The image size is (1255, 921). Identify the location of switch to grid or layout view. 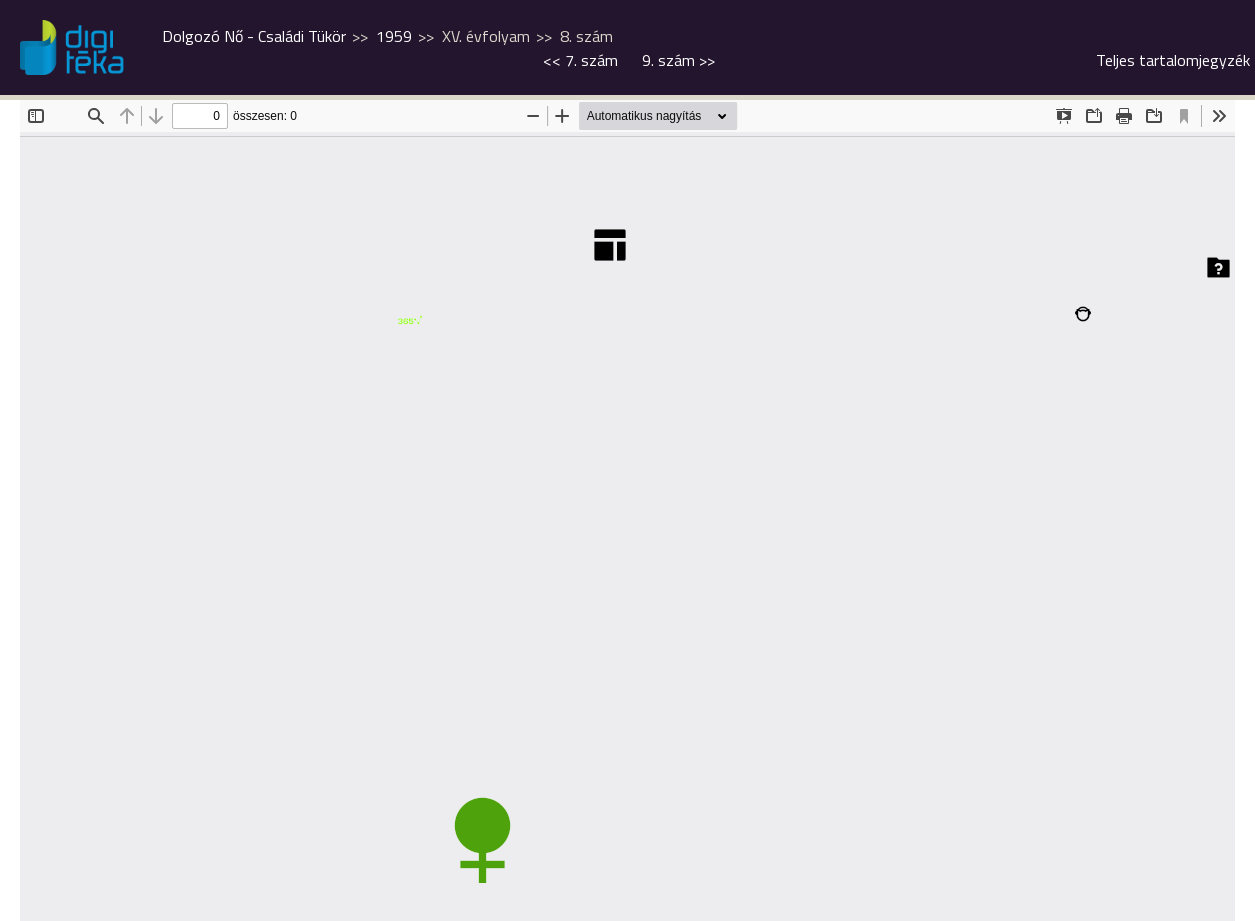
(610, 245).